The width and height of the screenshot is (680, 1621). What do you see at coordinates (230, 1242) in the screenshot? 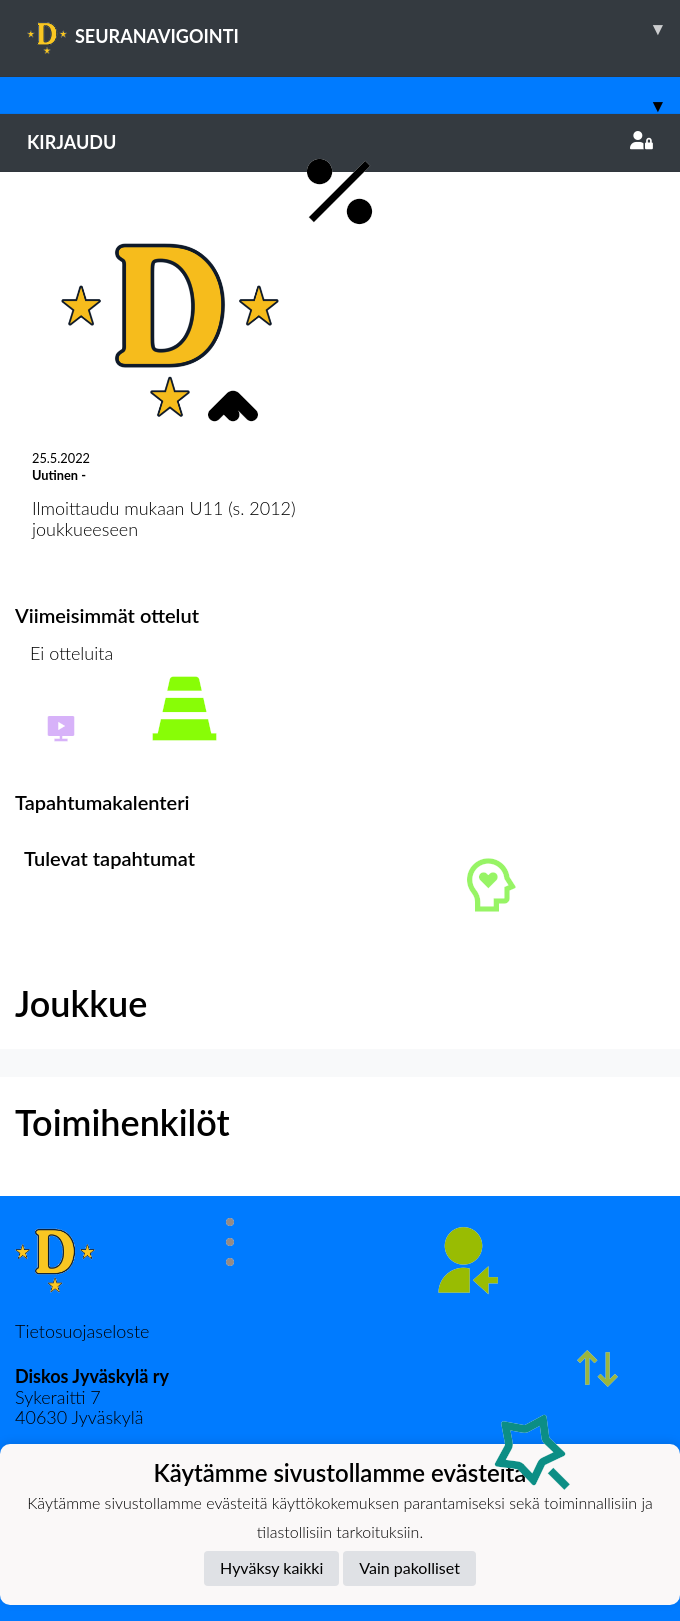
I see `open more options menu` at bounding box center [230, 1242].